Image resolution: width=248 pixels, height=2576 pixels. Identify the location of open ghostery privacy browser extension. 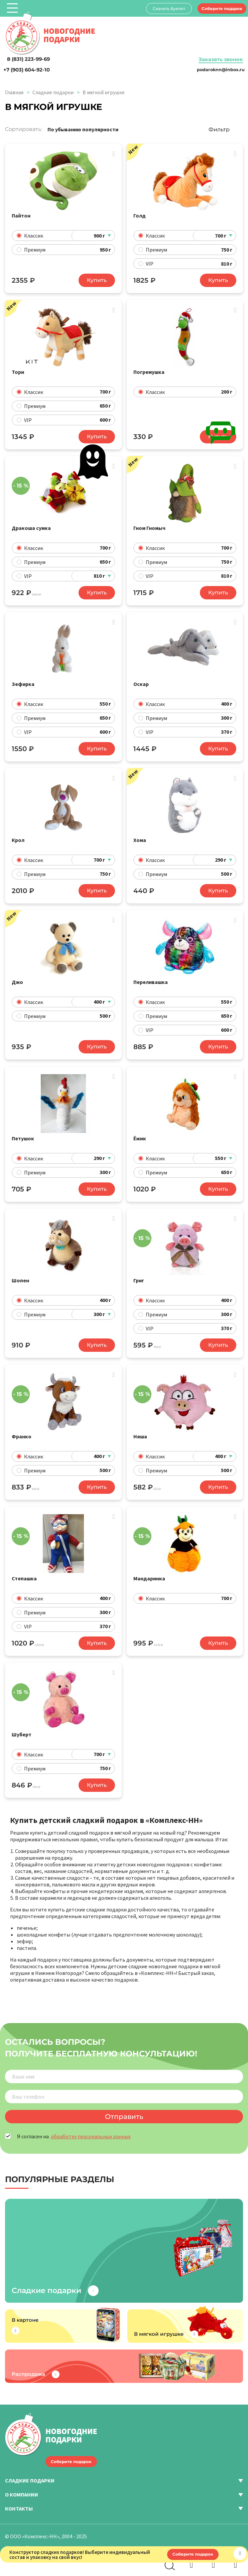
(93, 461).